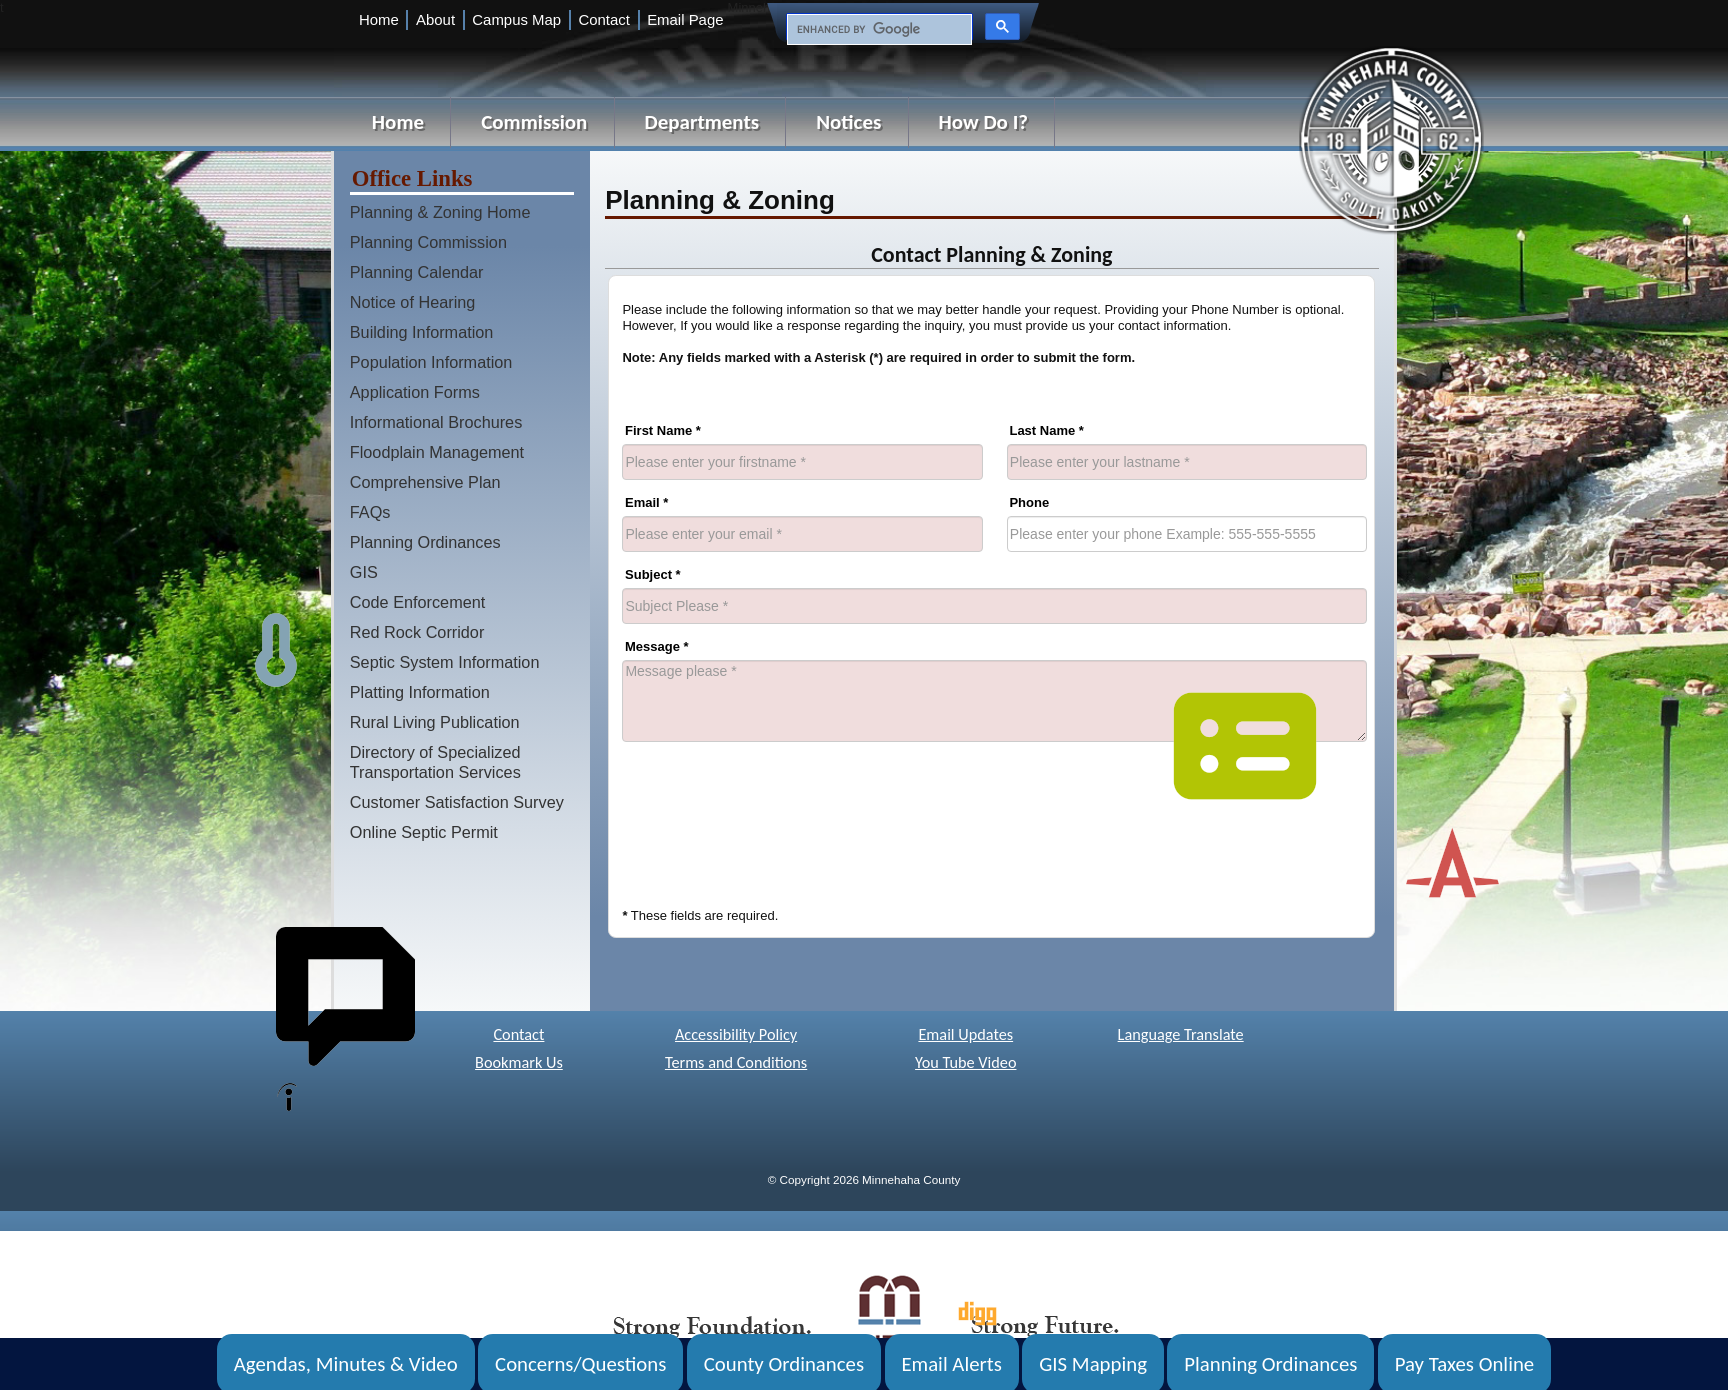  Describe the element at coordinates (1452, 862) in the screenshot. I see `autoprefixer CSS tool logo` at that location.